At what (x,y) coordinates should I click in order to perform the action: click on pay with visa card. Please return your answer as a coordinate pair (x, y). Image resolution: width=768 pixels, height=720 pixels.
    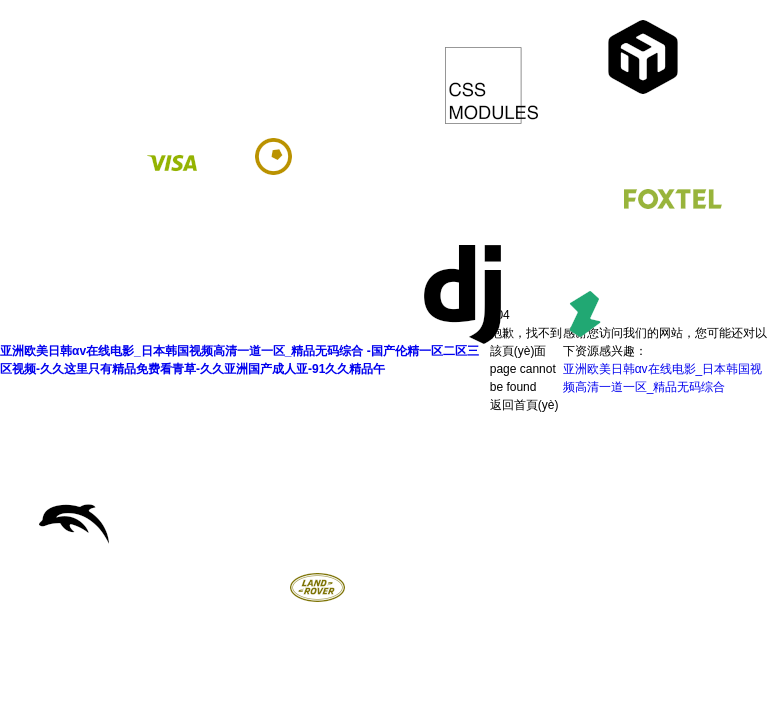
    Looking at the image, I should click on (172, 163).